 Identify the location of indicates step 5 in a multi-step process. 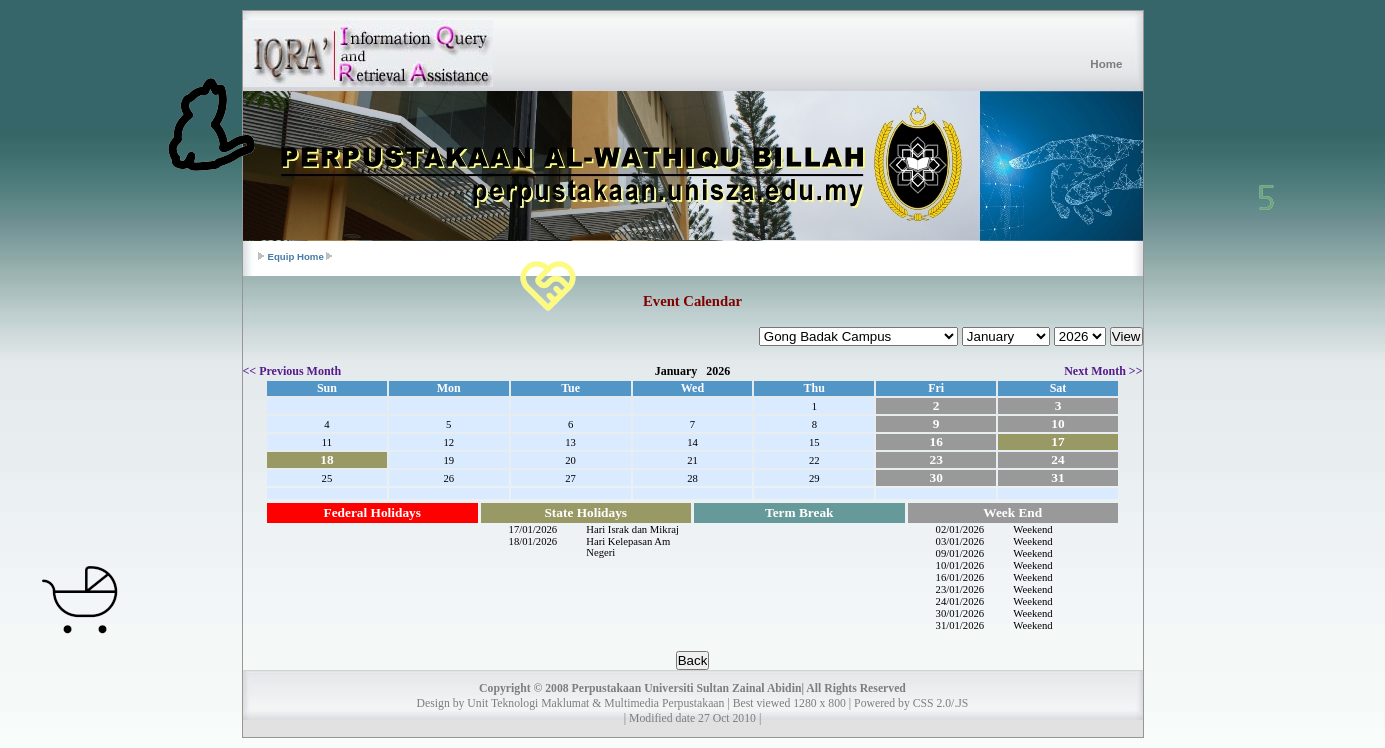
(1266, 197).